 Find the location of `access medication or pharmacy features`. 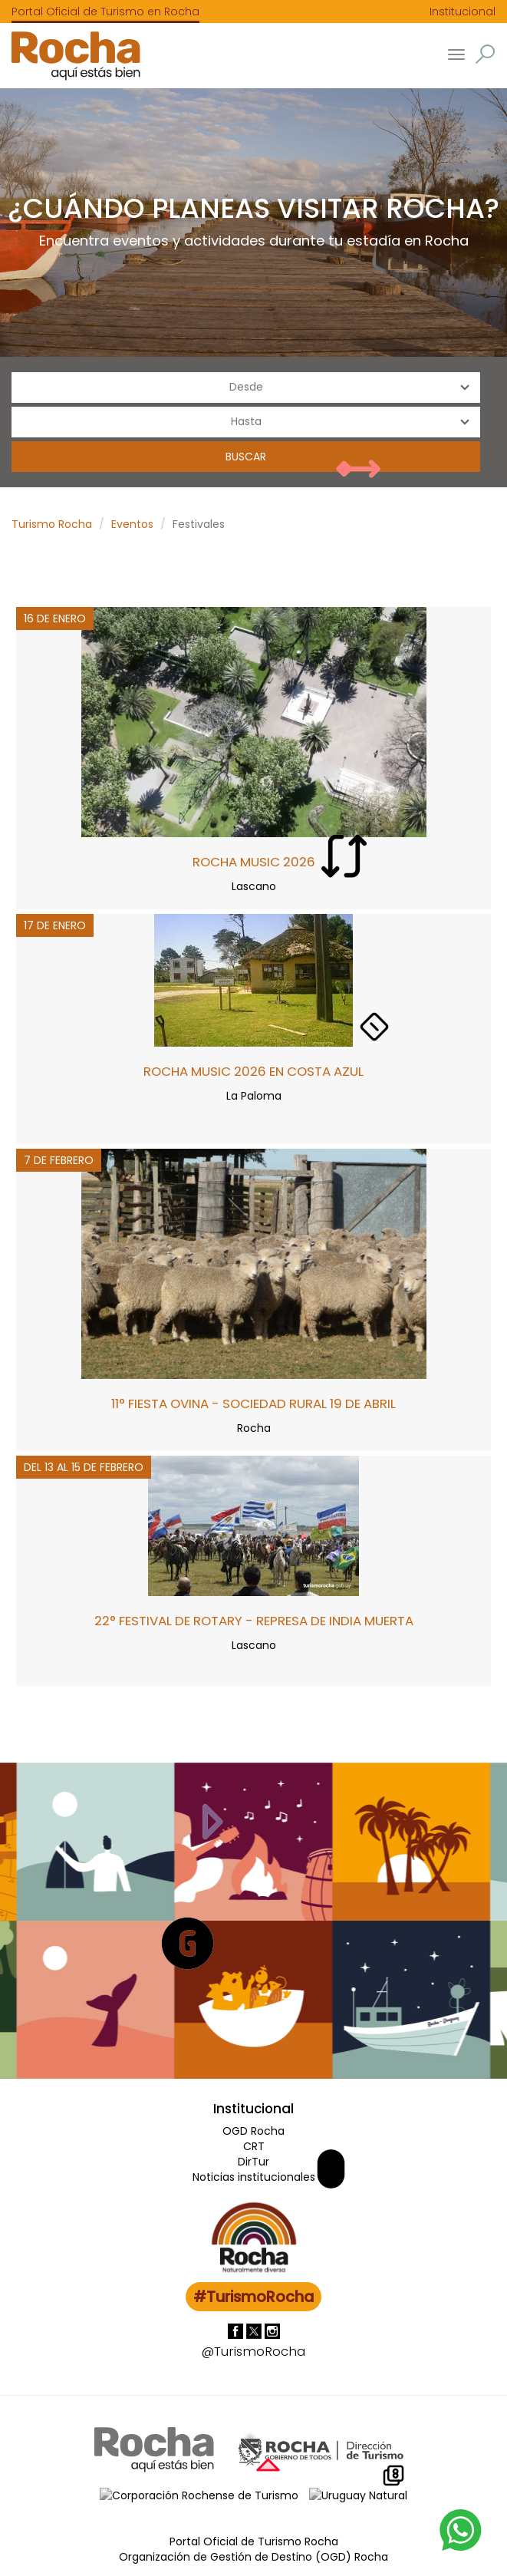

access medication or pharmacy features is located at coordinates (331, 2169).